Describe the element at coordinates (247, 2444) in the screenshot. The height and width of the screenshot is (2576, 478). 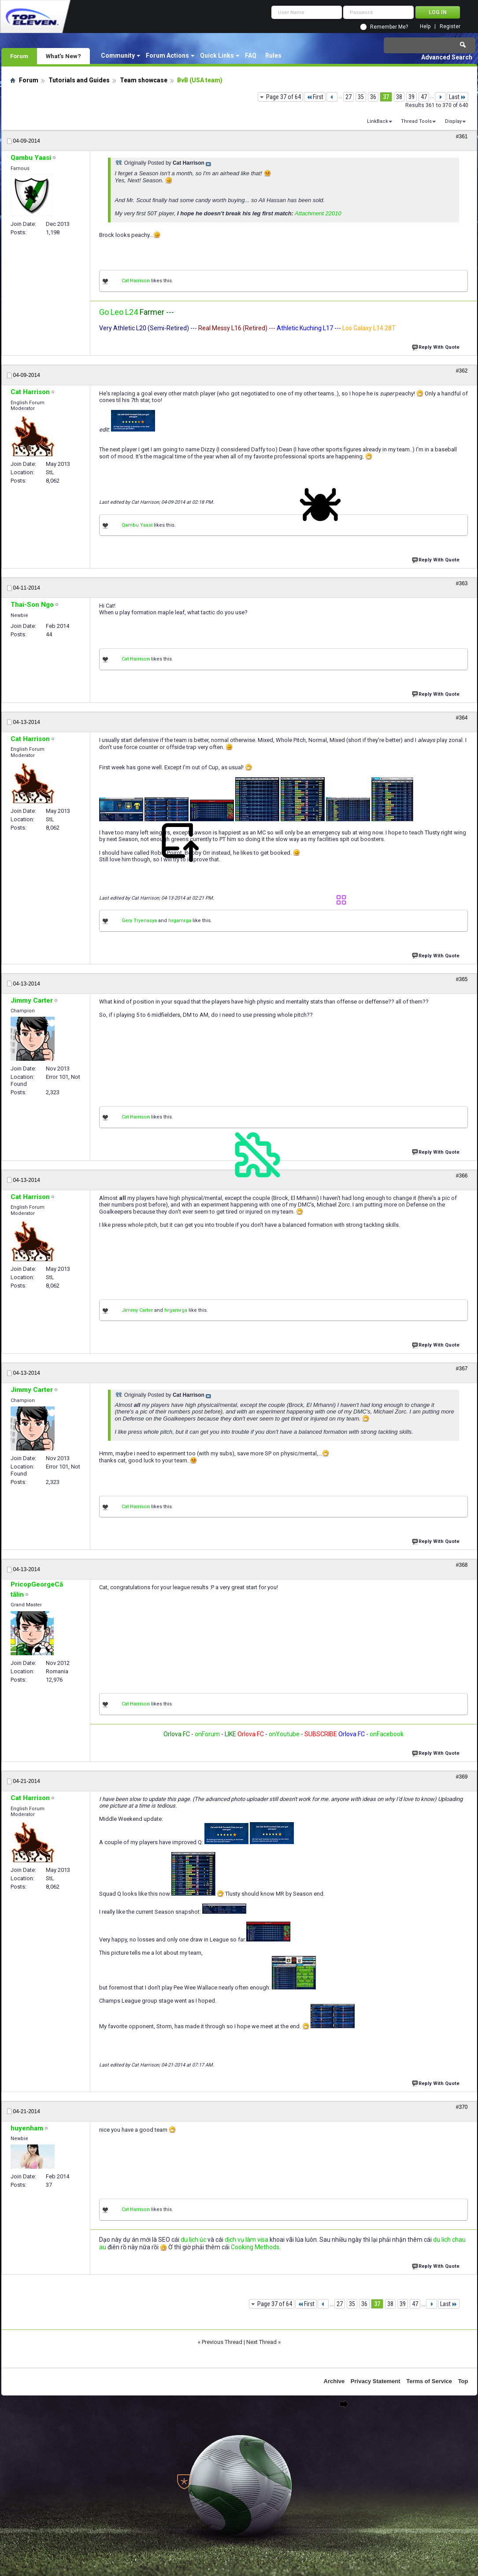
I see `http delete request disabled or unavailable` at that location.